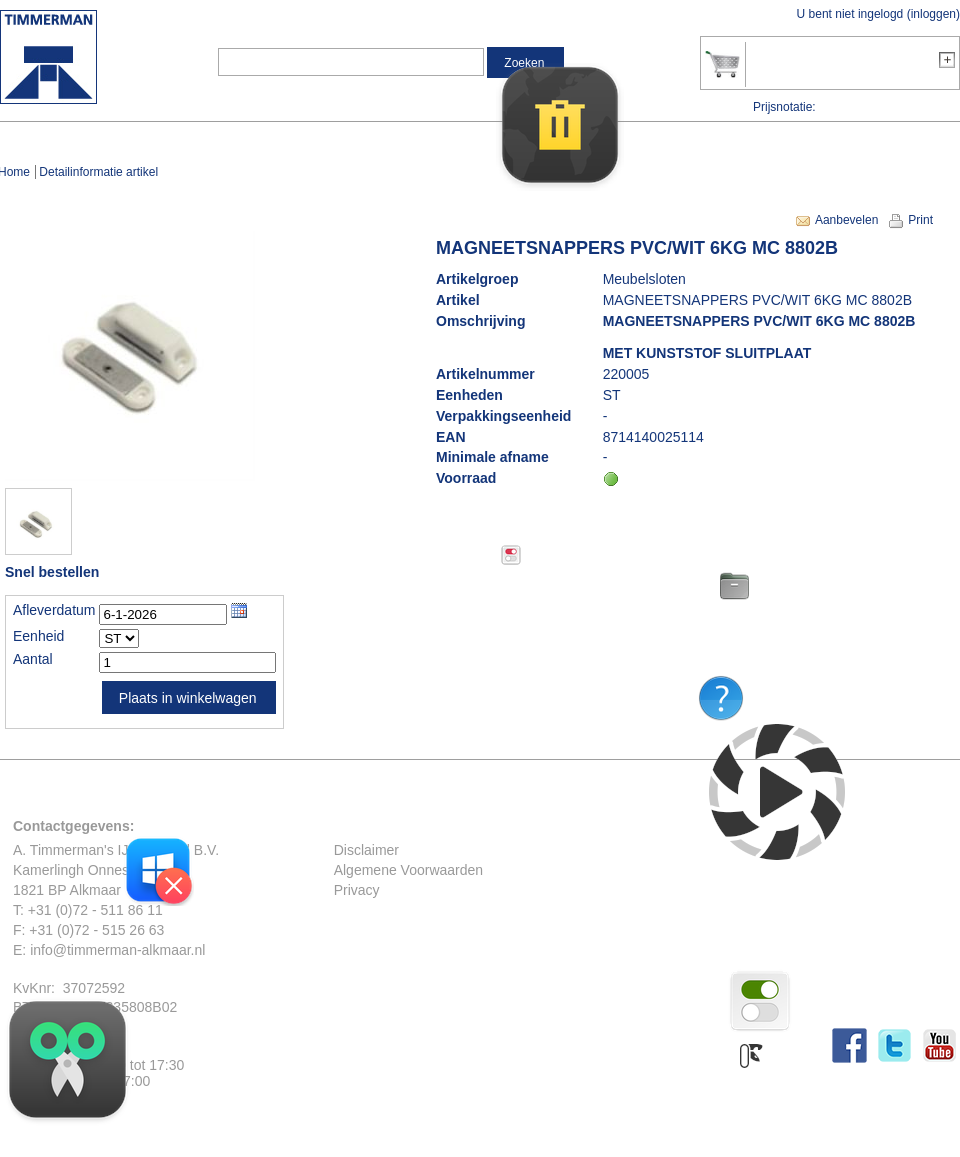  I want to click on access system utilities and tools, so click(752, 1056).